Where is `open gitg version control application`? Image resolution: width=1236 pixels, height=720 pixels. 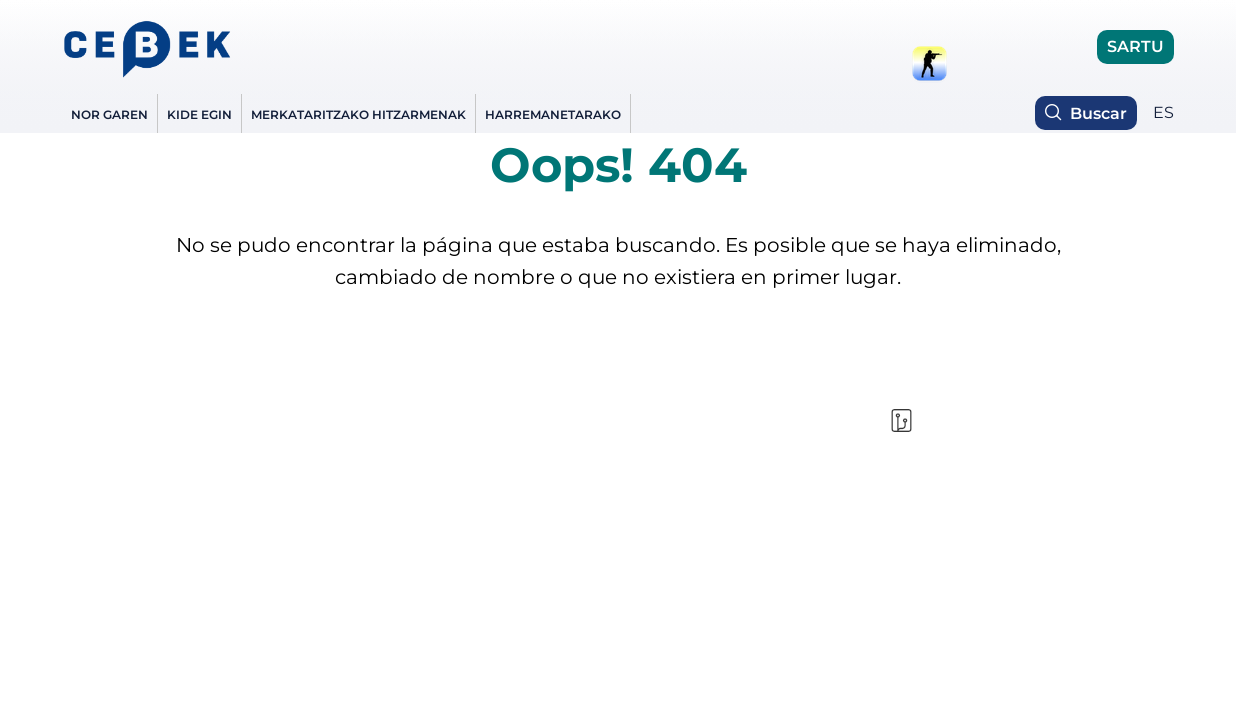 open gitg version control application is located at coordinates (901, 420).